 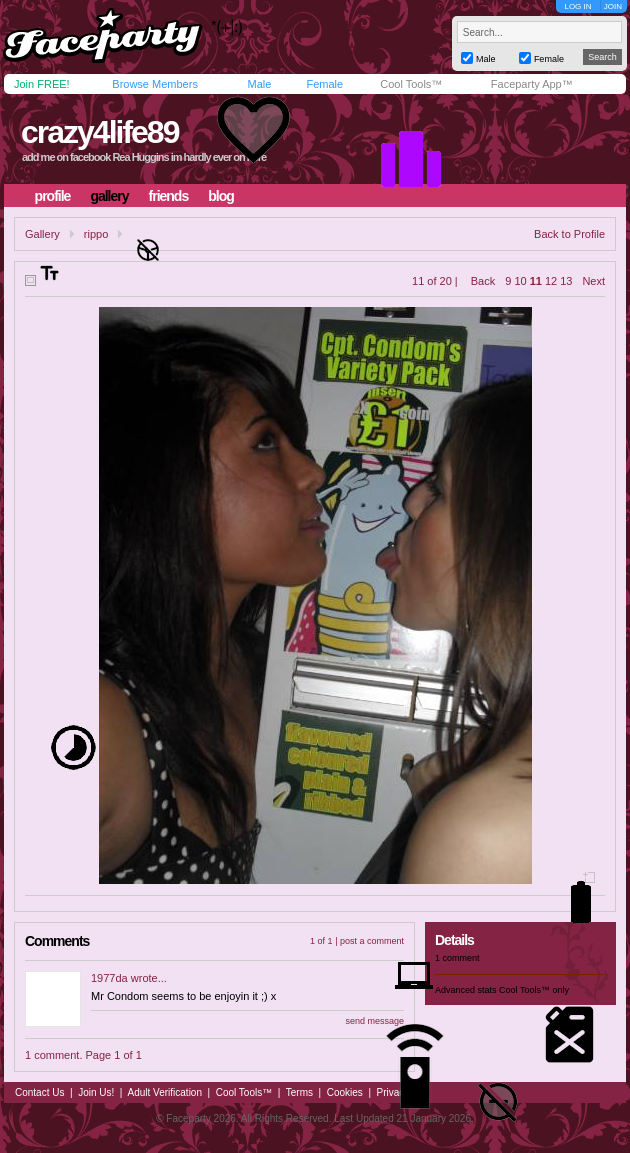 What do you see at coordinates (569, 1034) in the screenshot?
I see `indicates fuel or gas station nearby` at bounding box center [569, 1034].